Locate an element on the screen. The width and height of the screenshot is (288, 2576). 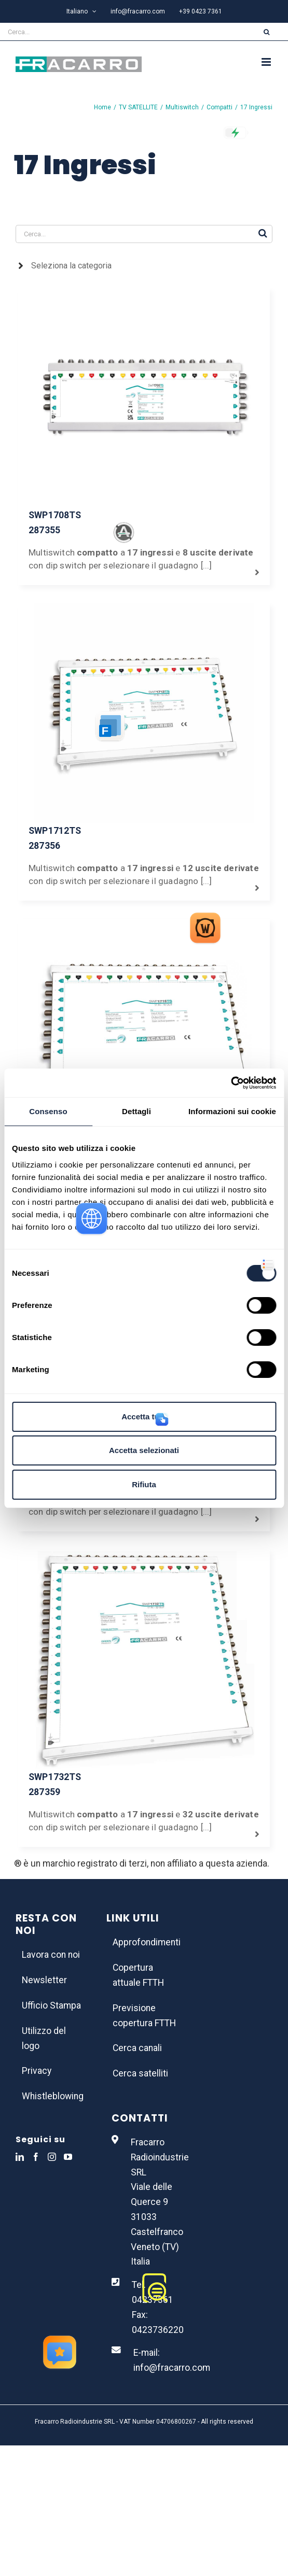
launch World of Warcraft is located at coordinates (205, 928).